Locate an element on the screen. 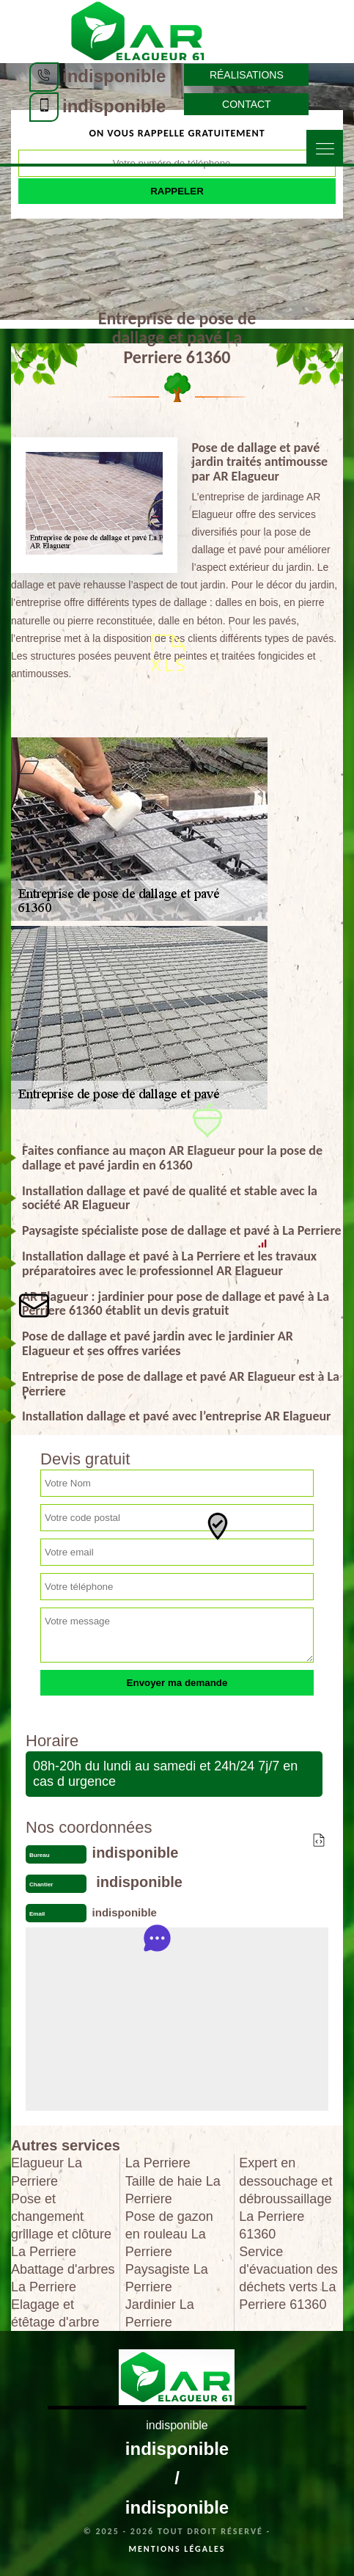 This screenshot has height=2576, width=354. insert a parallelogram shape is located at coordinates (29, 767).